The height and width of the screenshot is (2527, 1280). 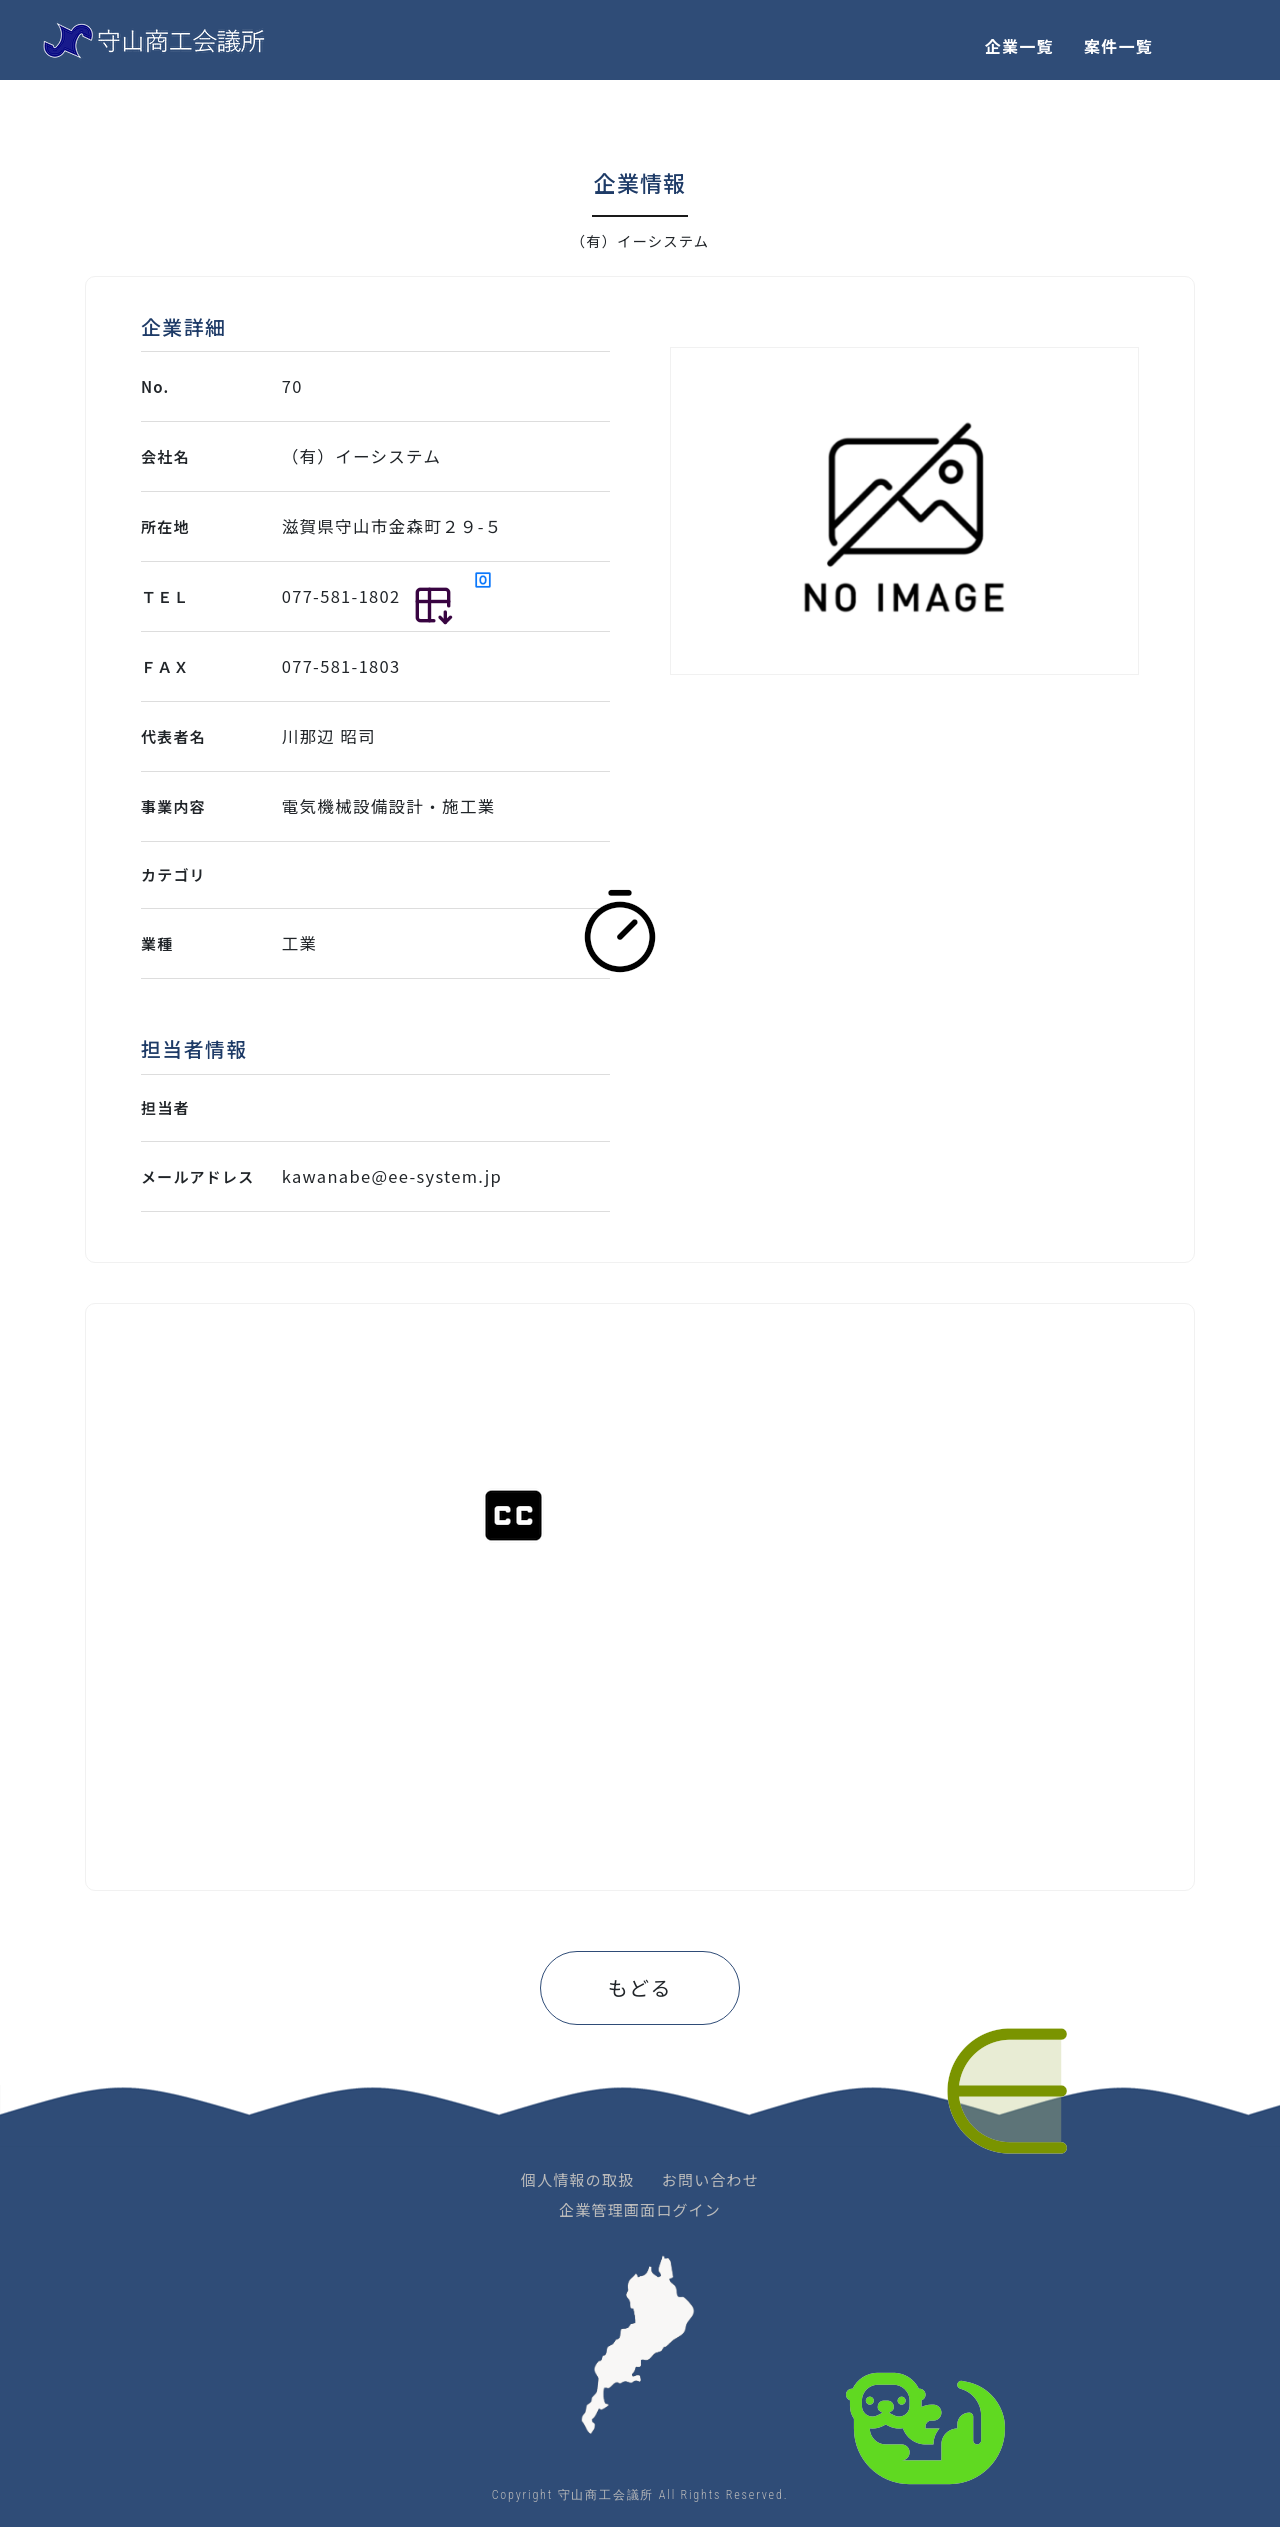 What do you see at coordinates (620, 934) in the screenshot?
I see `set a countdown timer` at bounding box center [620, 934].